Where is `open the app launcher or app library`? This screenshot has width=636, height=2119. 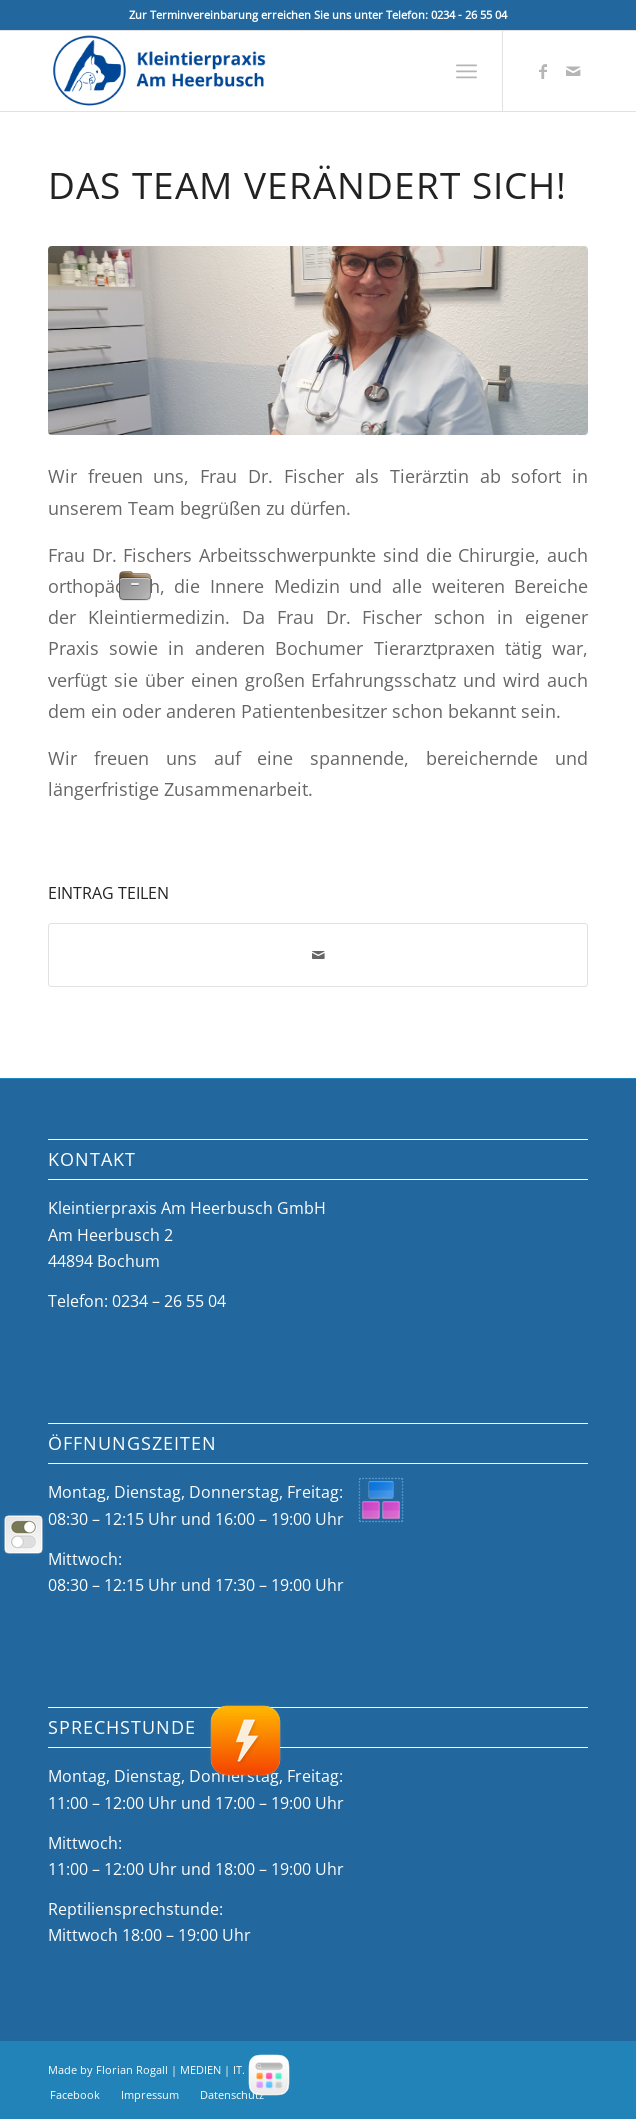 open the app launcher or app library is located at coordinates (269, 2075).